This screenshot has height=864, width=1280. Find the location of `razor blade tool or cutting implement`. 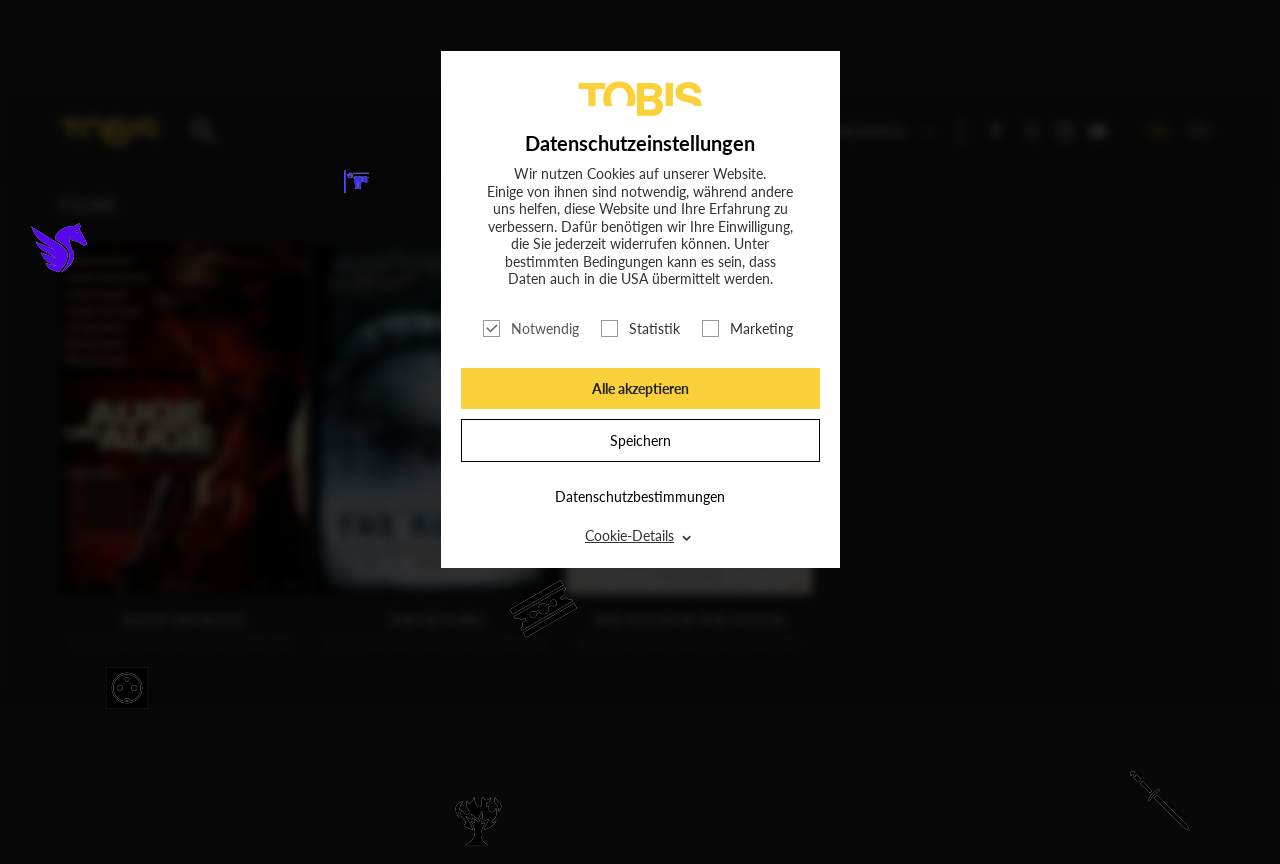

razor blade tool or cutting implement is located at coordinates (543, 609).